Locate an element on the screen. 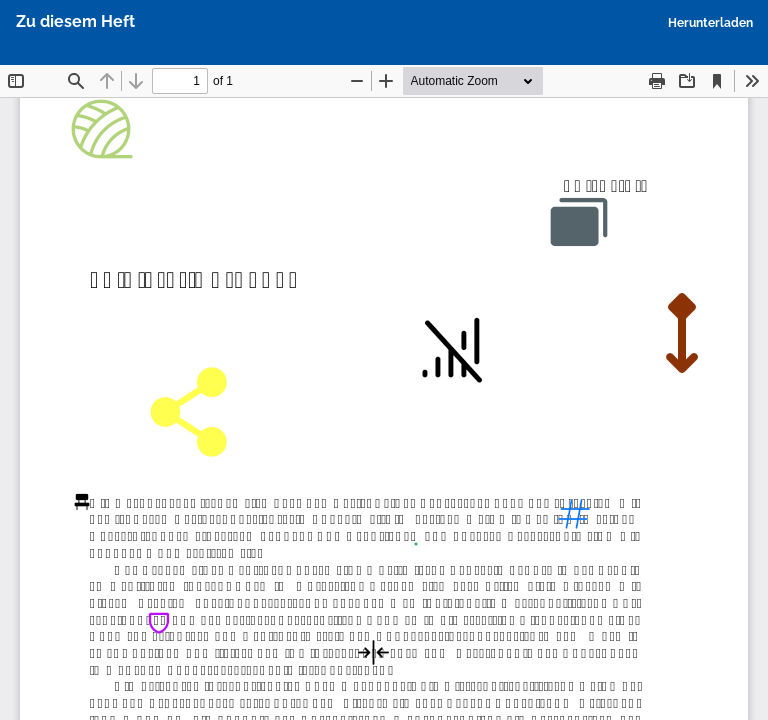 This screenshot has width=768, height=720. no cellular signal available is located at coordinates (453, 351).